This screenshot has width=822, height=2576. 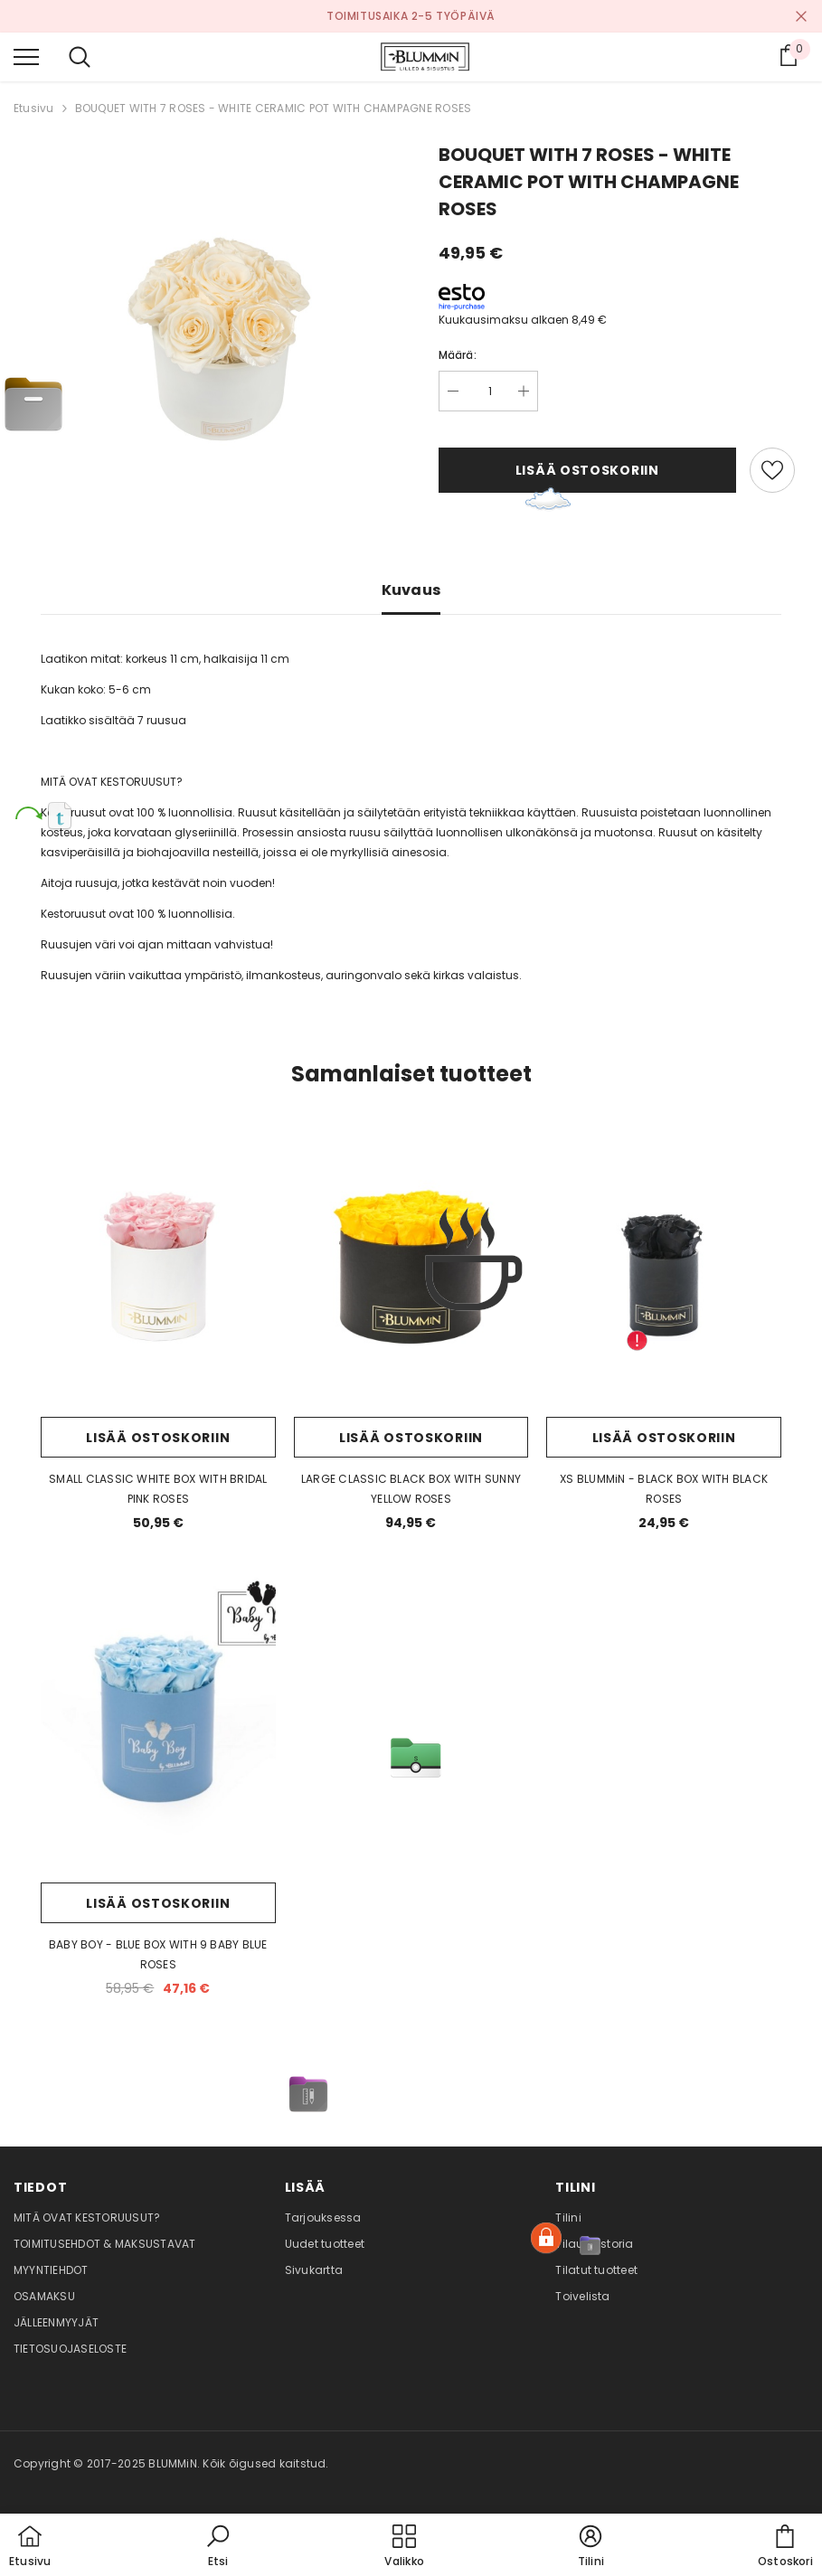 What do you see at coordinates (33, 404) in the screenshot?
I see `open file manager application` at bounding box center [33, 404].